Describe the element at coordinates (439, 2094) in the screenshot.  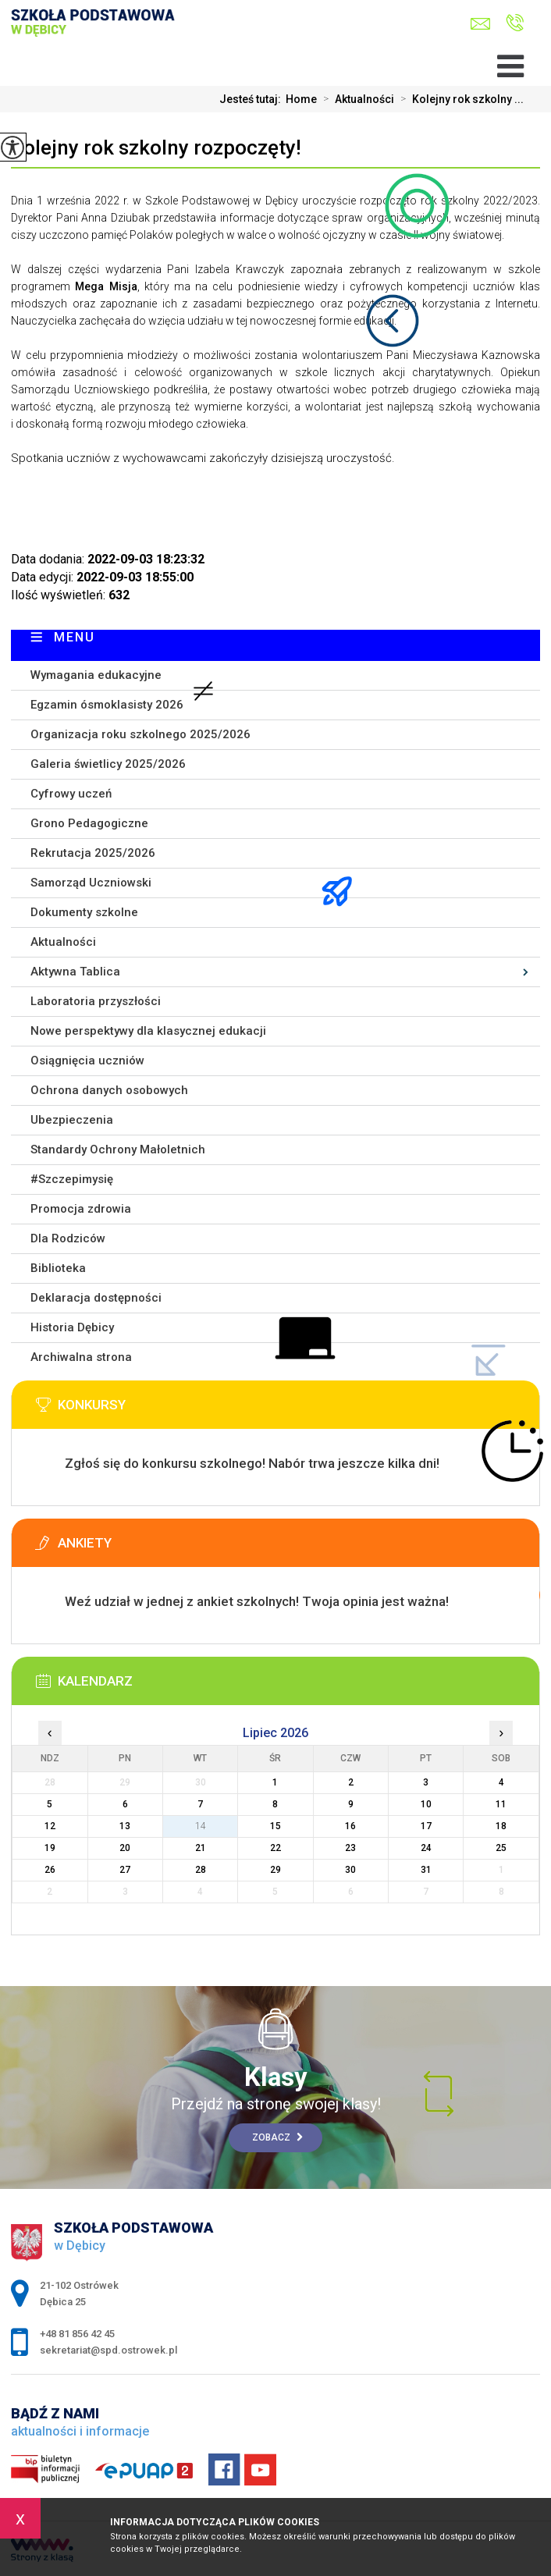
I see `rotate device orientation` at that location.